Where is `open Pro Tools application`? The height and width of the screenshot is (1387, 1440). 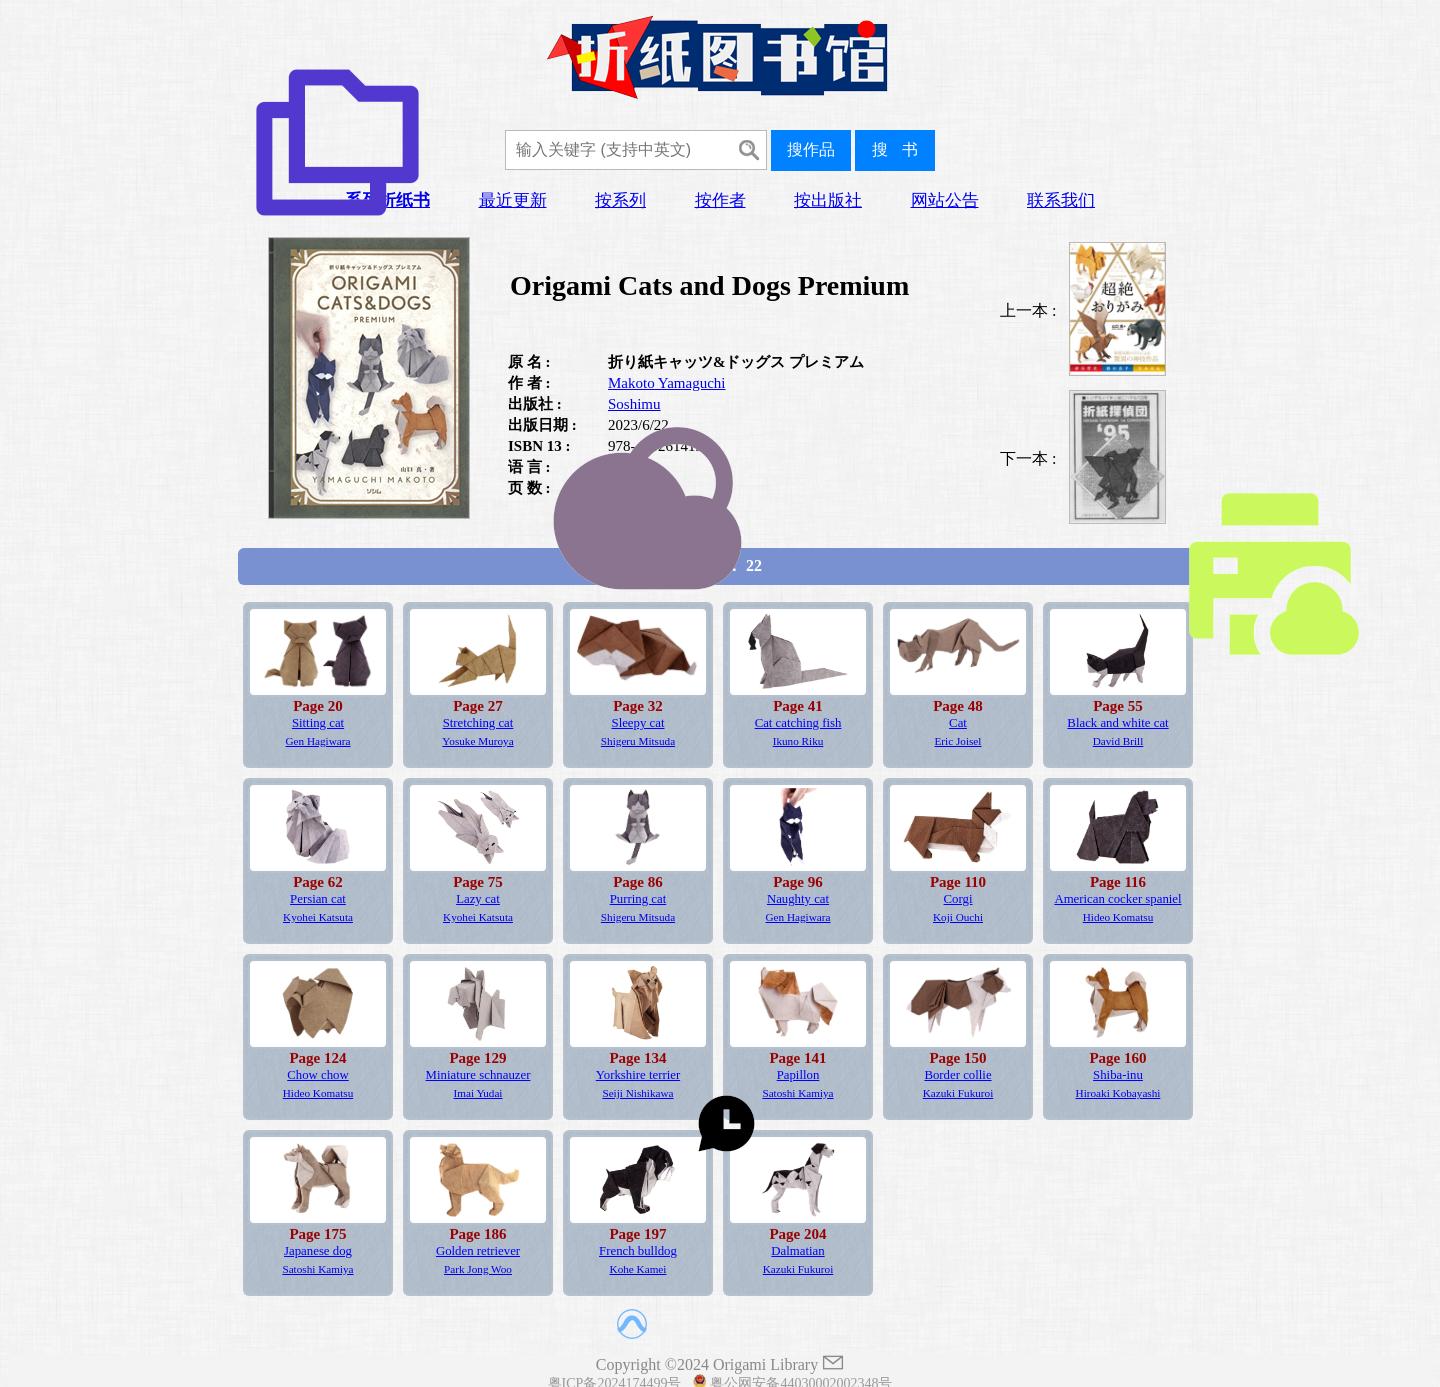 open Pro Tools application is located at coordinates (632, 1324).